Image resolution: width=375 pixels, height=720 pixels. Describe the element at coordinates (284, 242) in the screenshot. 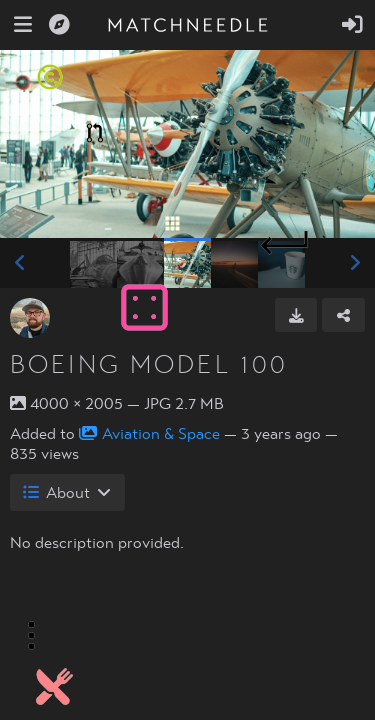

I see `return to previous item or step` at that location.